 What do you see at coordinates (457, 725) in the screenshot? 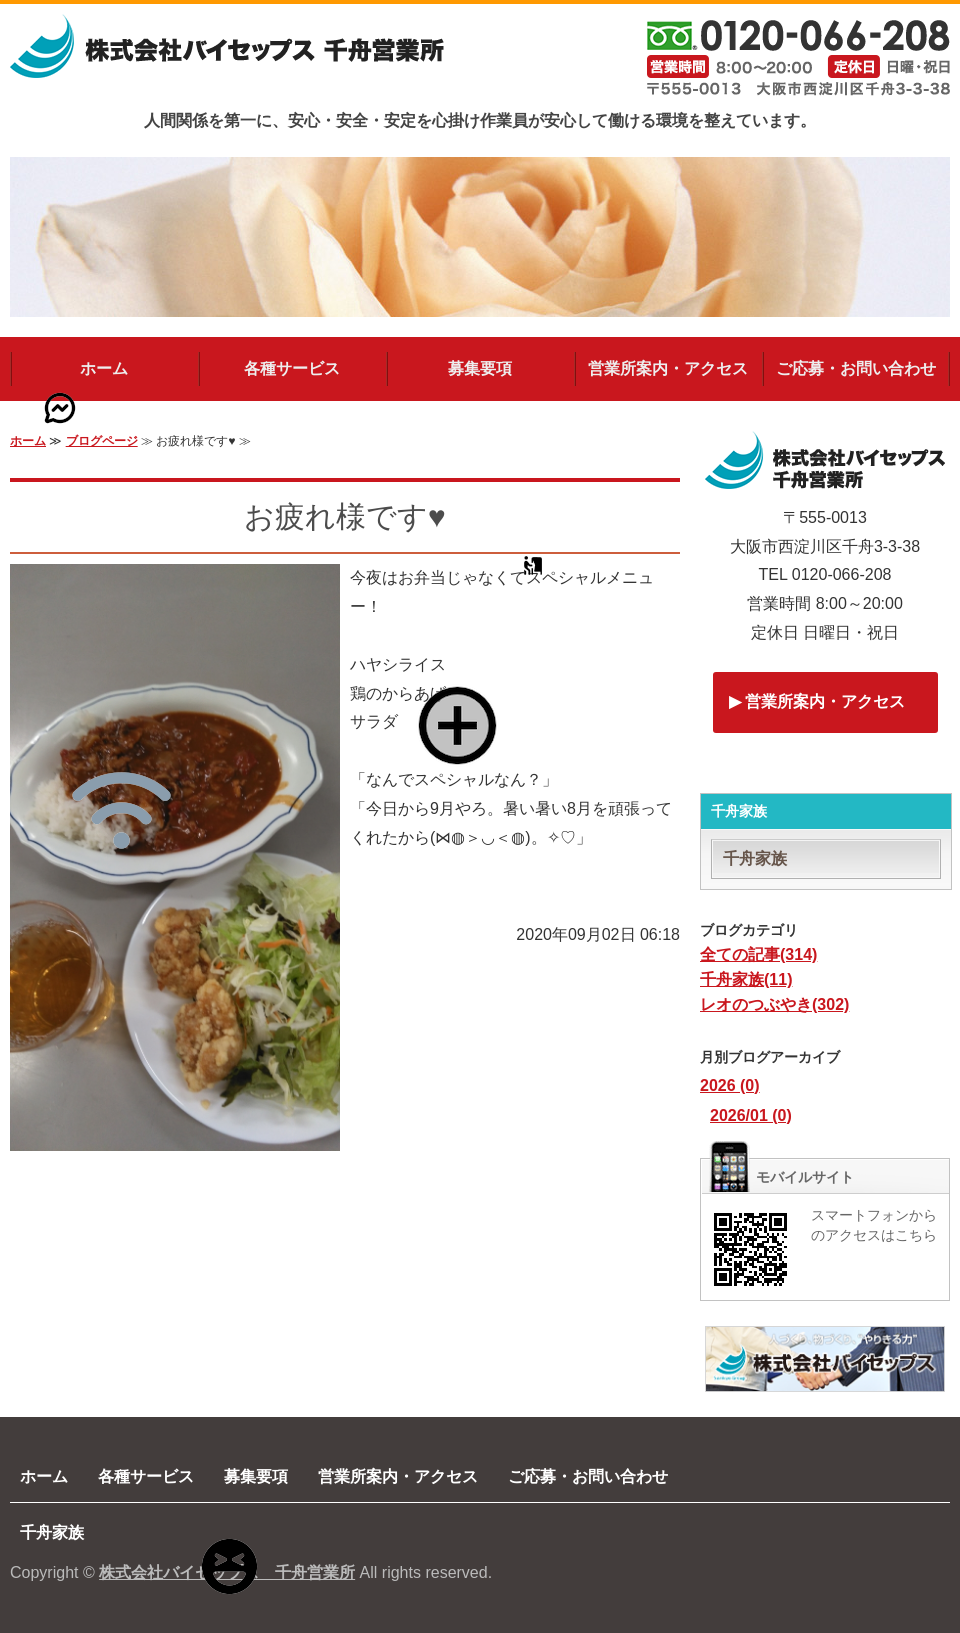
I see `add a new item` at bounding box center [457, 725].